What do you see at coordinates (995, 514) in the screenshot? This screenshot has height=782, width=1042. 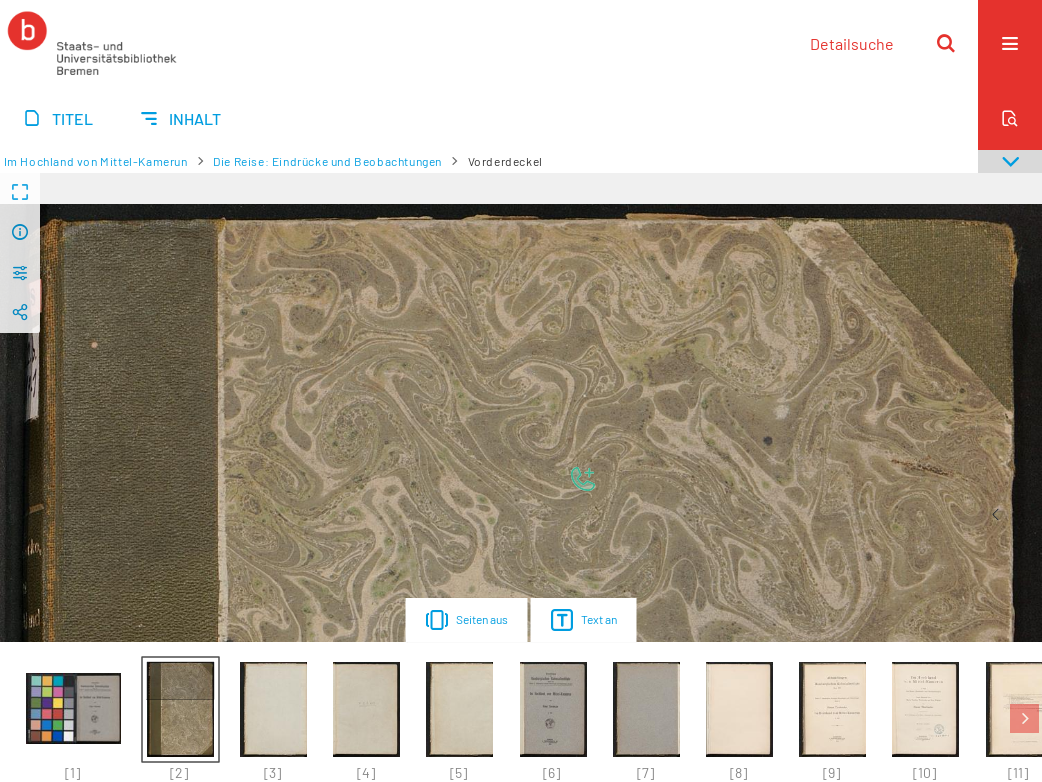 I see `go back to the previous screen` at bounding box center [995, 514].